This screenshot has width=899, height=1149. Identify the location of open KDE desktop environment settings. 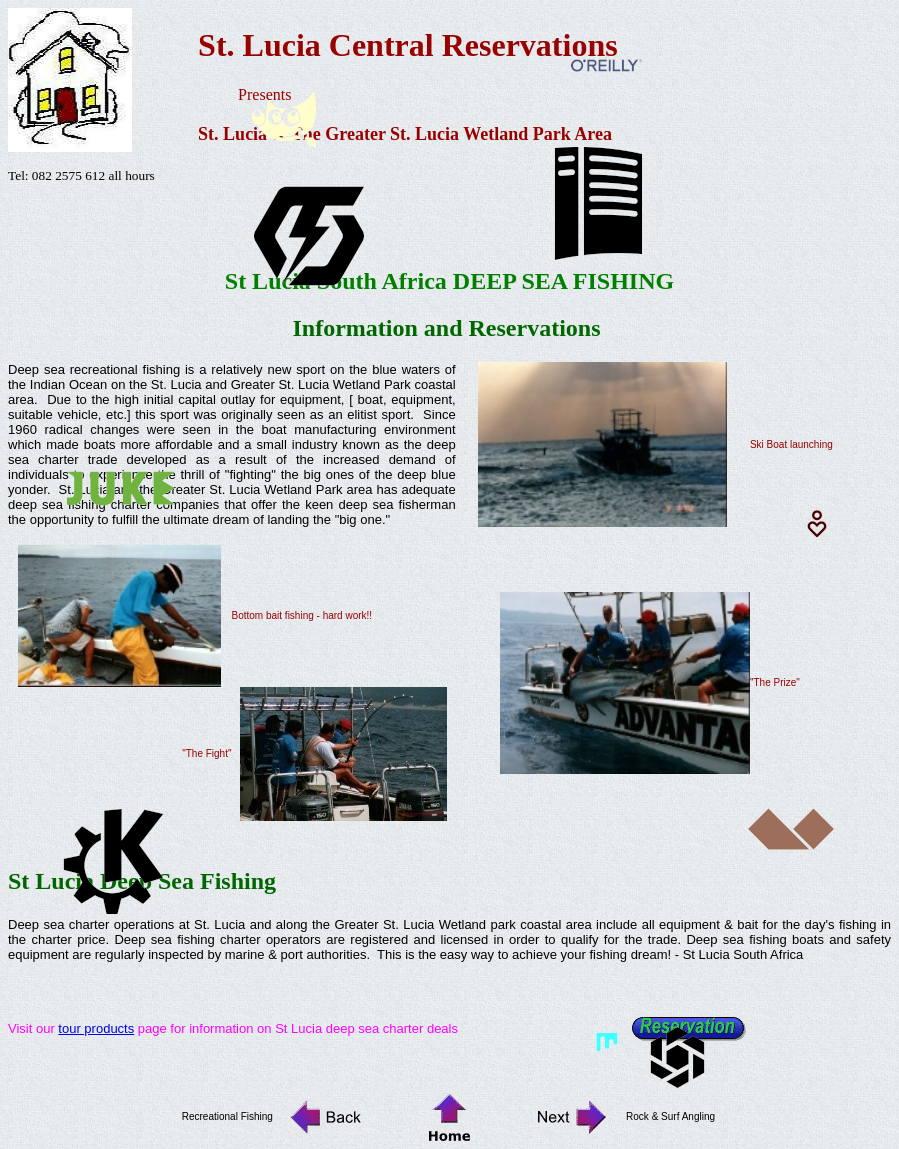
(113, 861).